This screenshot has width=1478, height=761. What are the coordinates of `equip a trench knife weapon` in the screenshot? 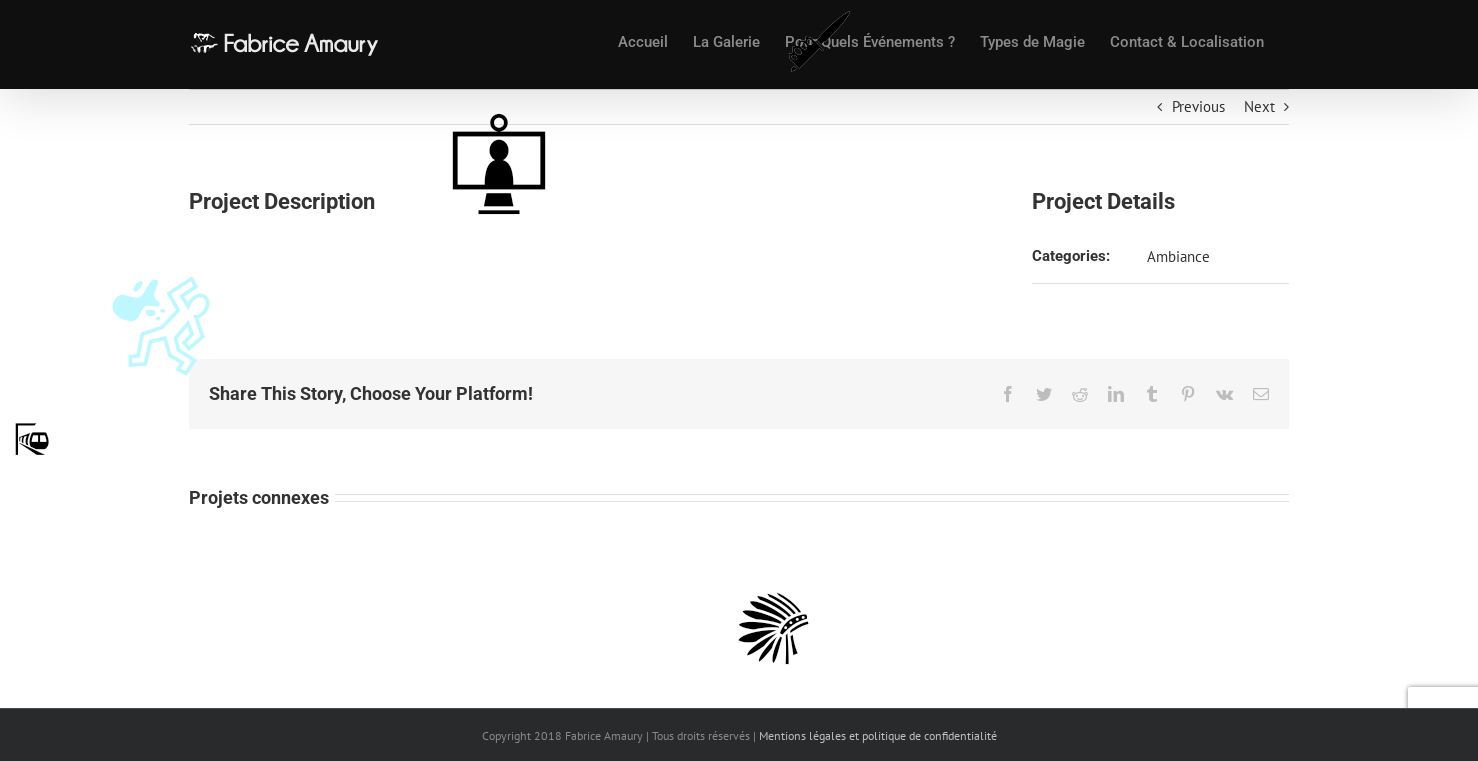 It's located at (819, 41).